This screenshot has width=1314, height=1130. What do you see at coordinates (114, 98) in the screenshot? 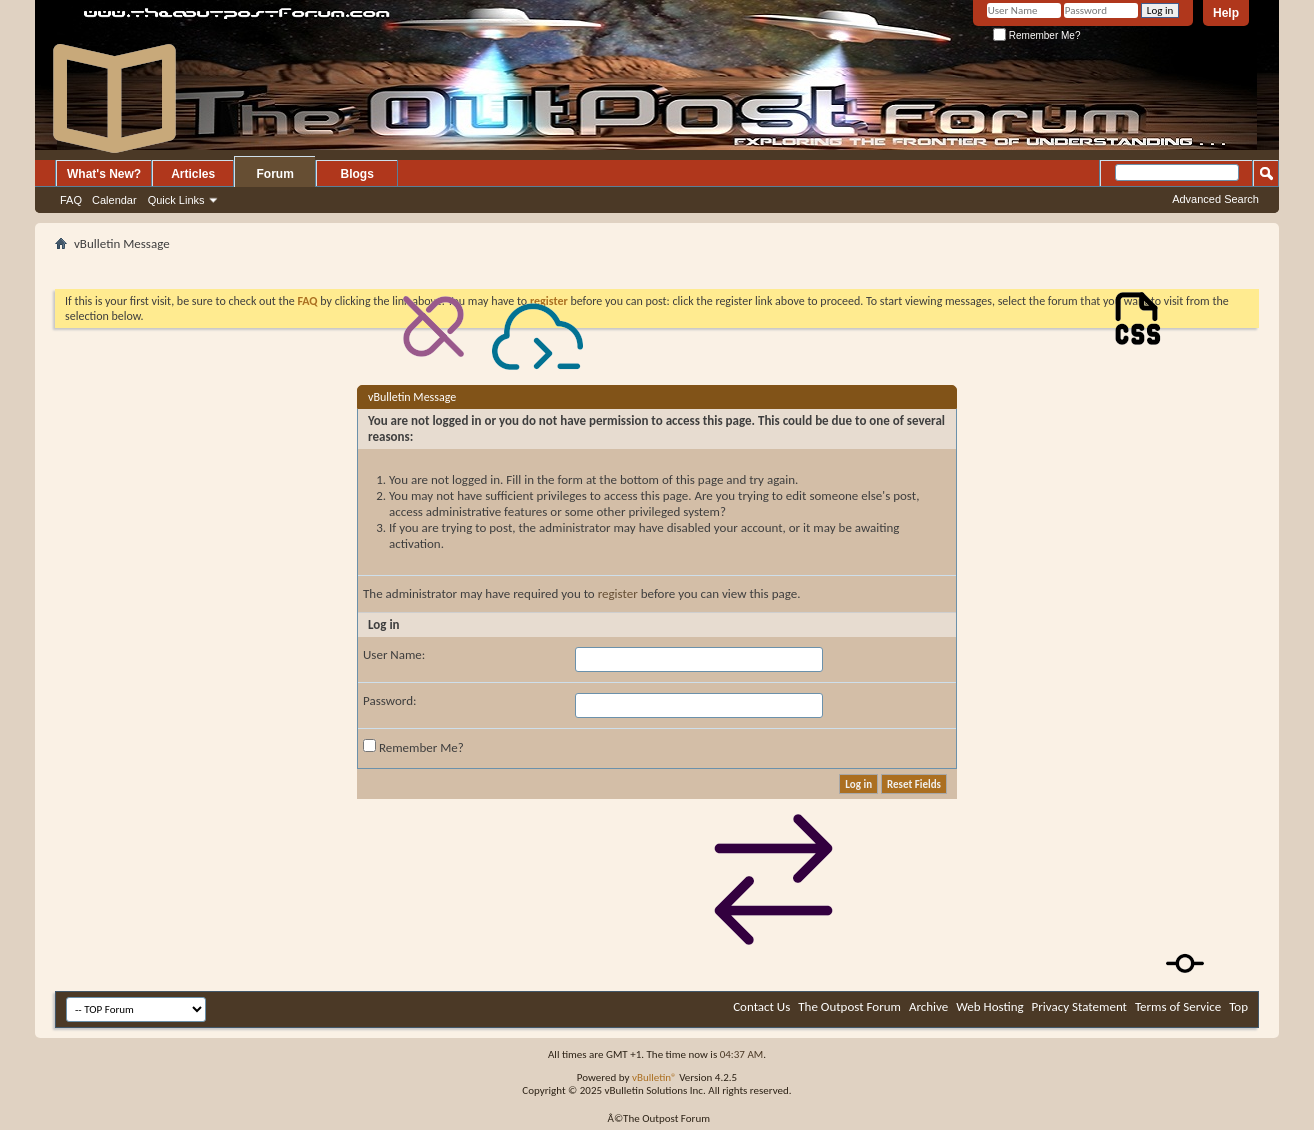
I see `open reading mode or e-book reader` at bounding box center [114, 98].